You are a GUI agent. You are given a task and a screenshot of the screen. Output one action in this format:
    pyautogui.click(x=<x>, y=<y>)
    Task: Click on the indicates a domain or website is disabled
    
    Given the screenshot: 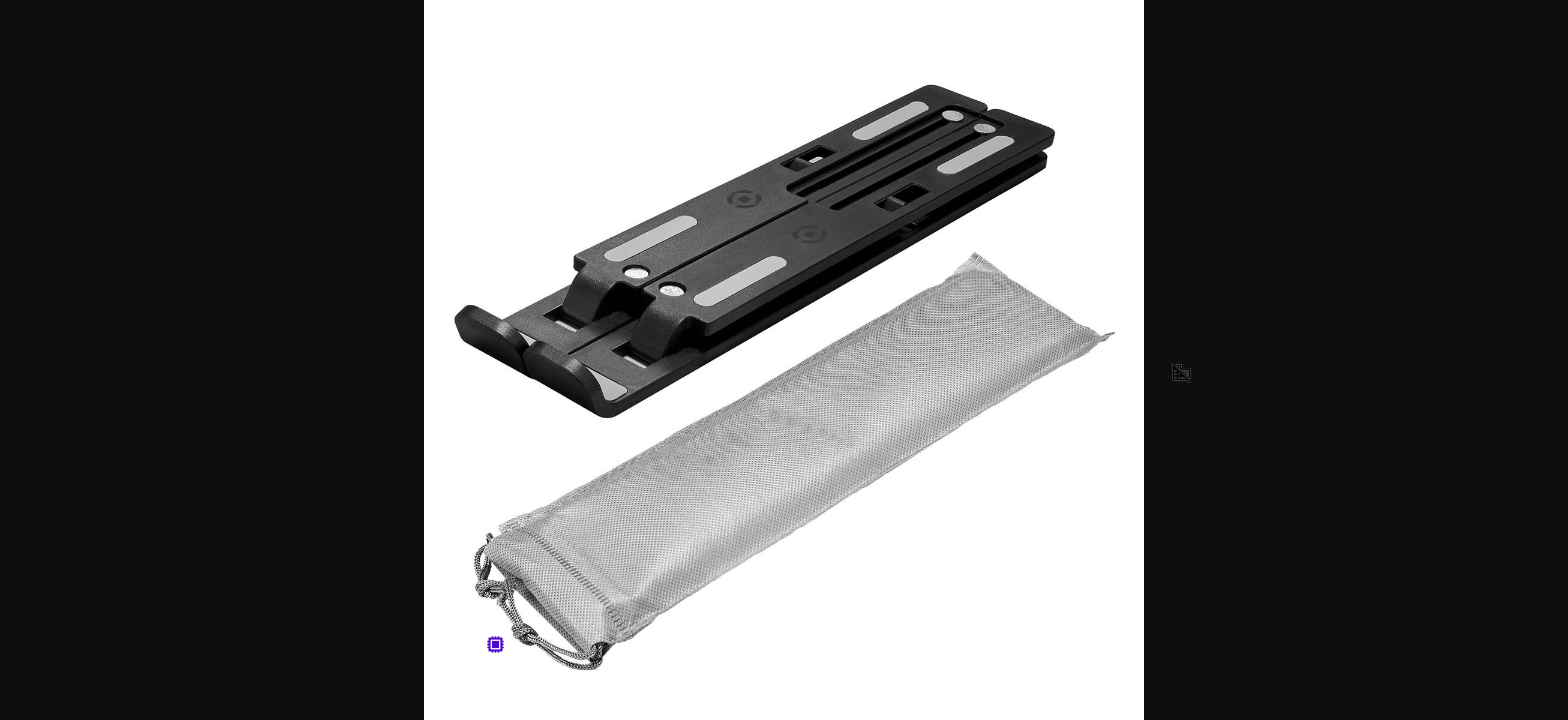 What is the action you would take?
    pyautogui.click(x=1181, y=372)
    